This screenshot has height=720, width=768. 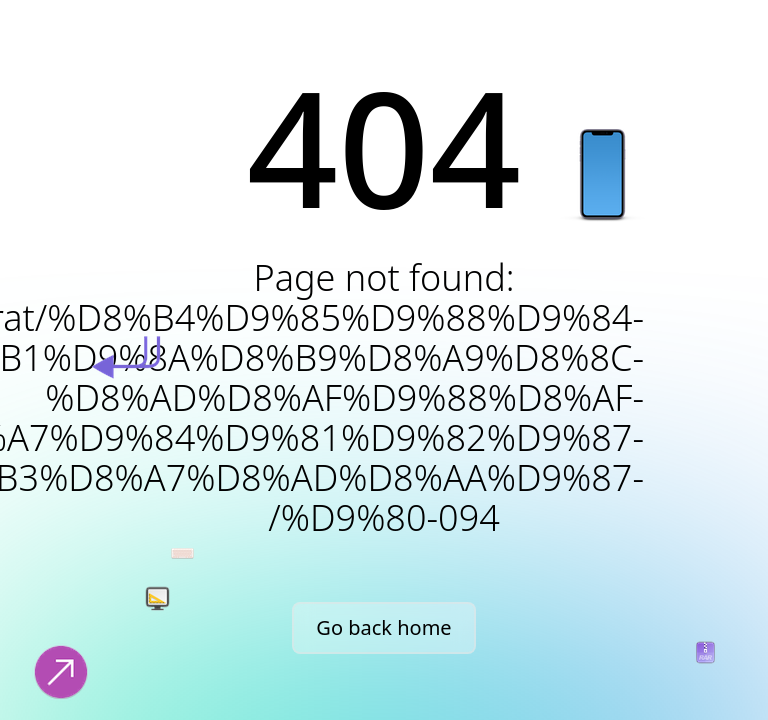 I want to click on indicates a symbolic link or shortcut to another file, so click(x=61, y=672).